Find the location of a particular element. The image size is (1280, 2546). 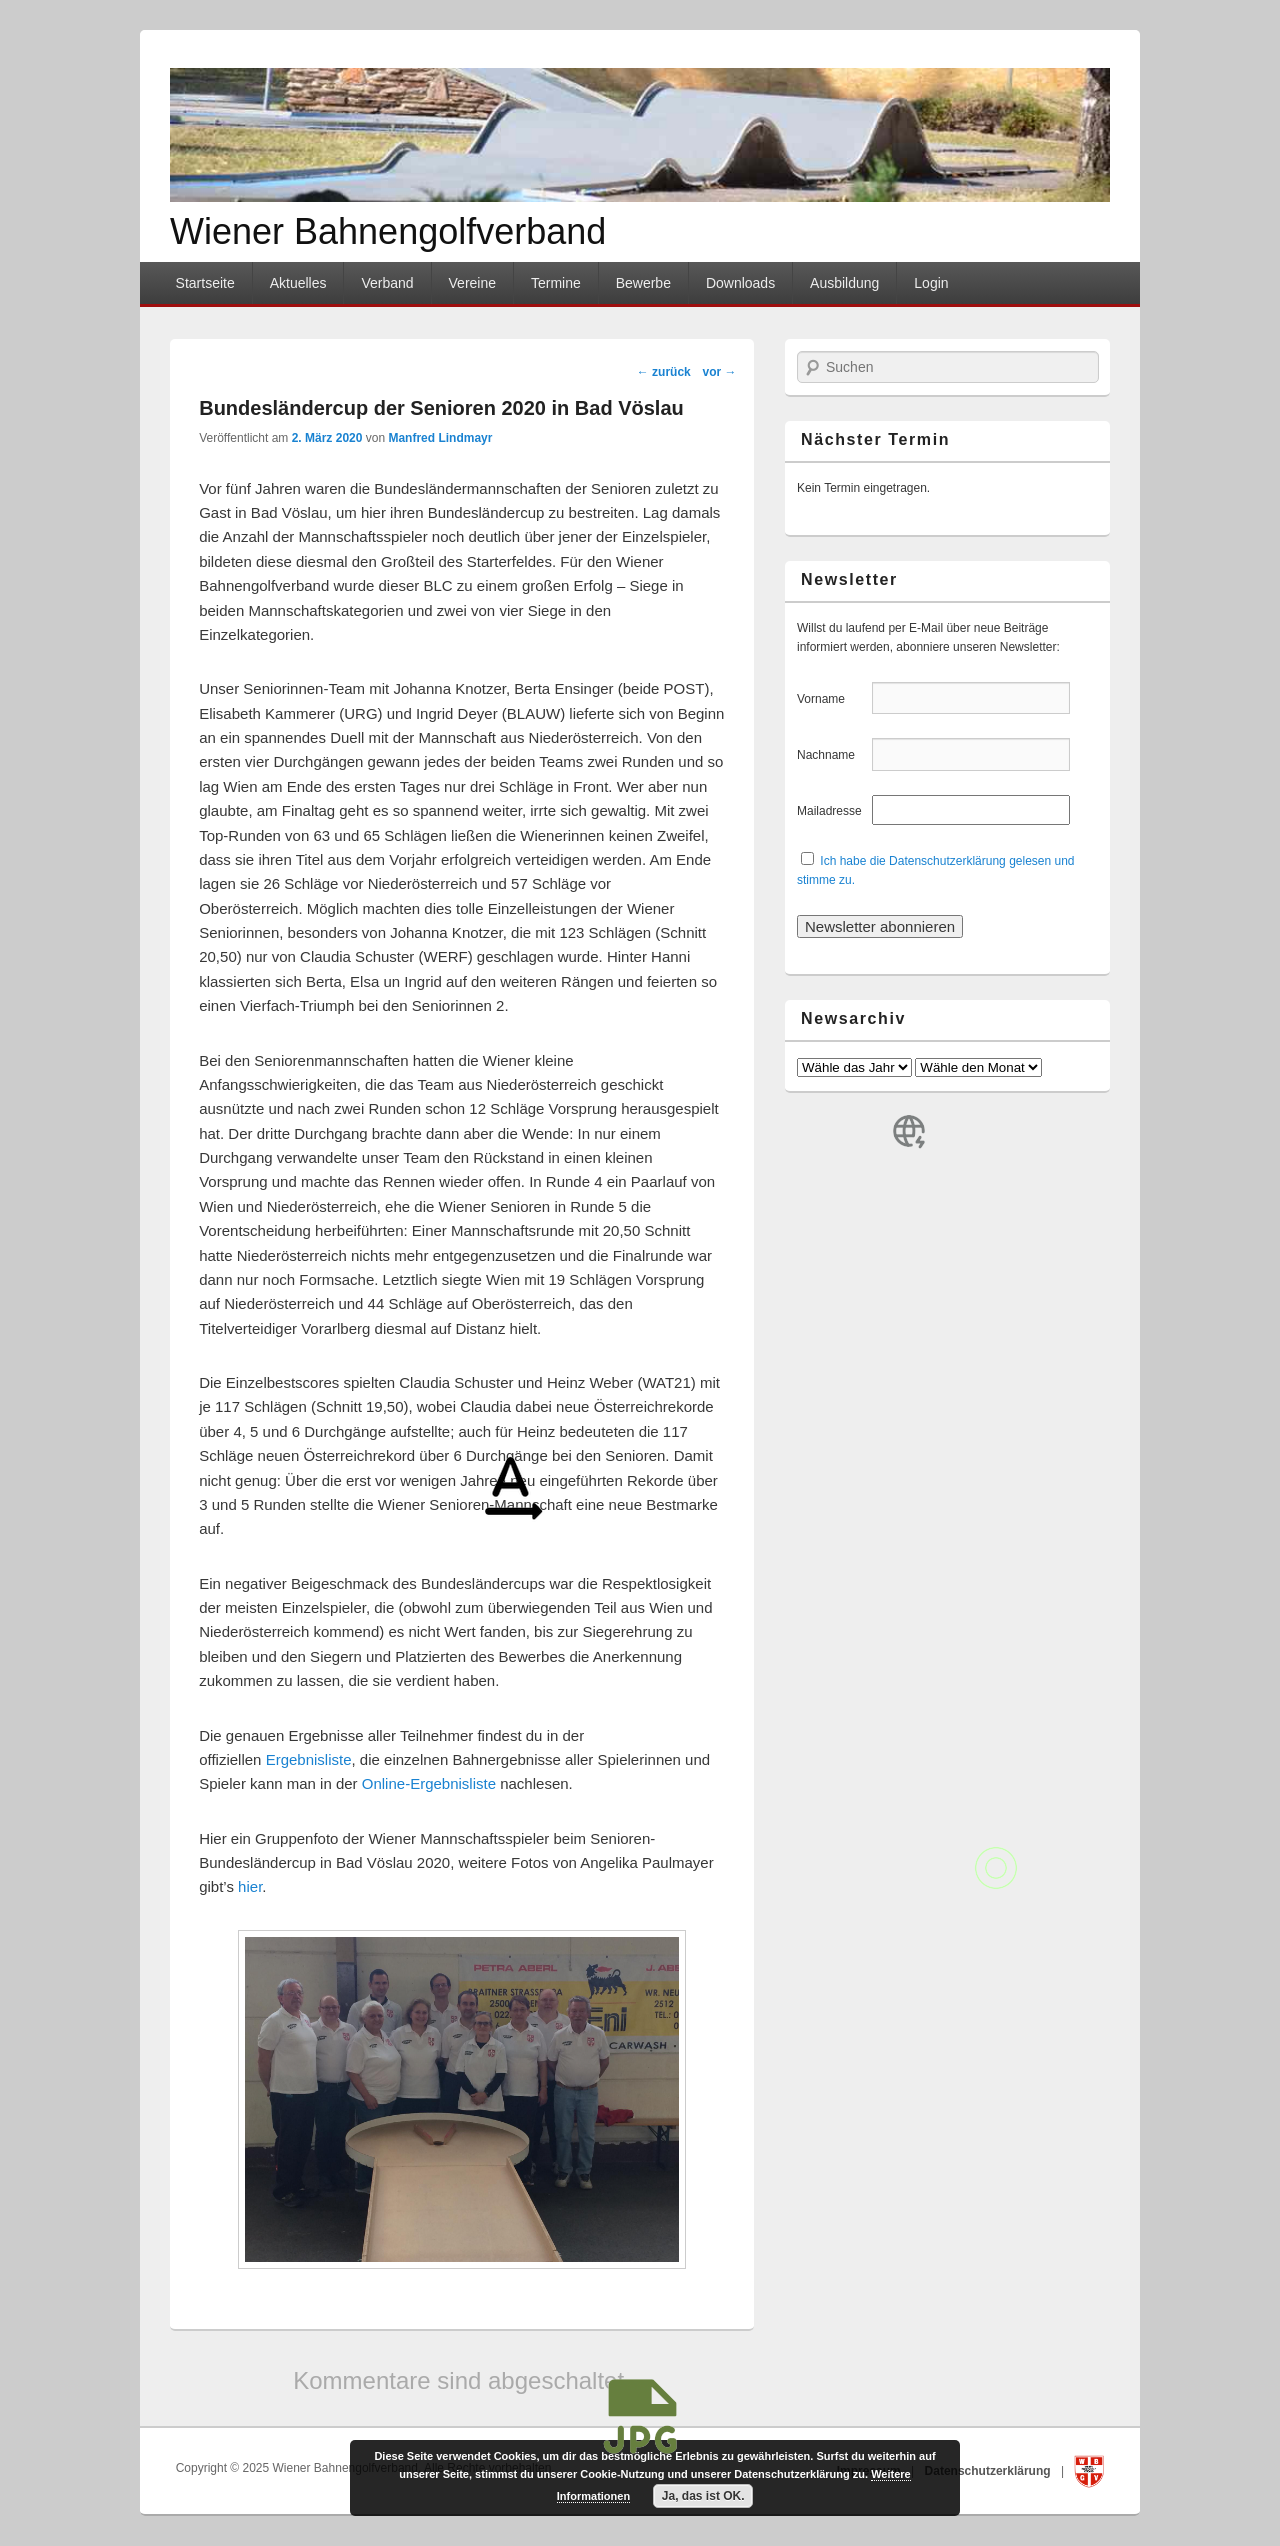

set text to horizontal orientation is located at coordinates (510, 1489).